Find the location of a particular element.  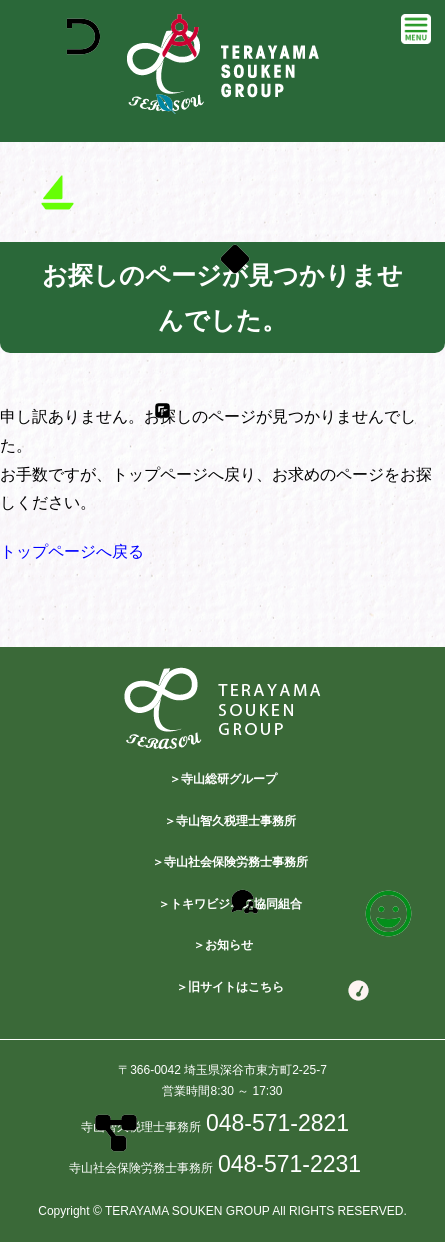

envira gallery logo is located at coordinates (166, 104).